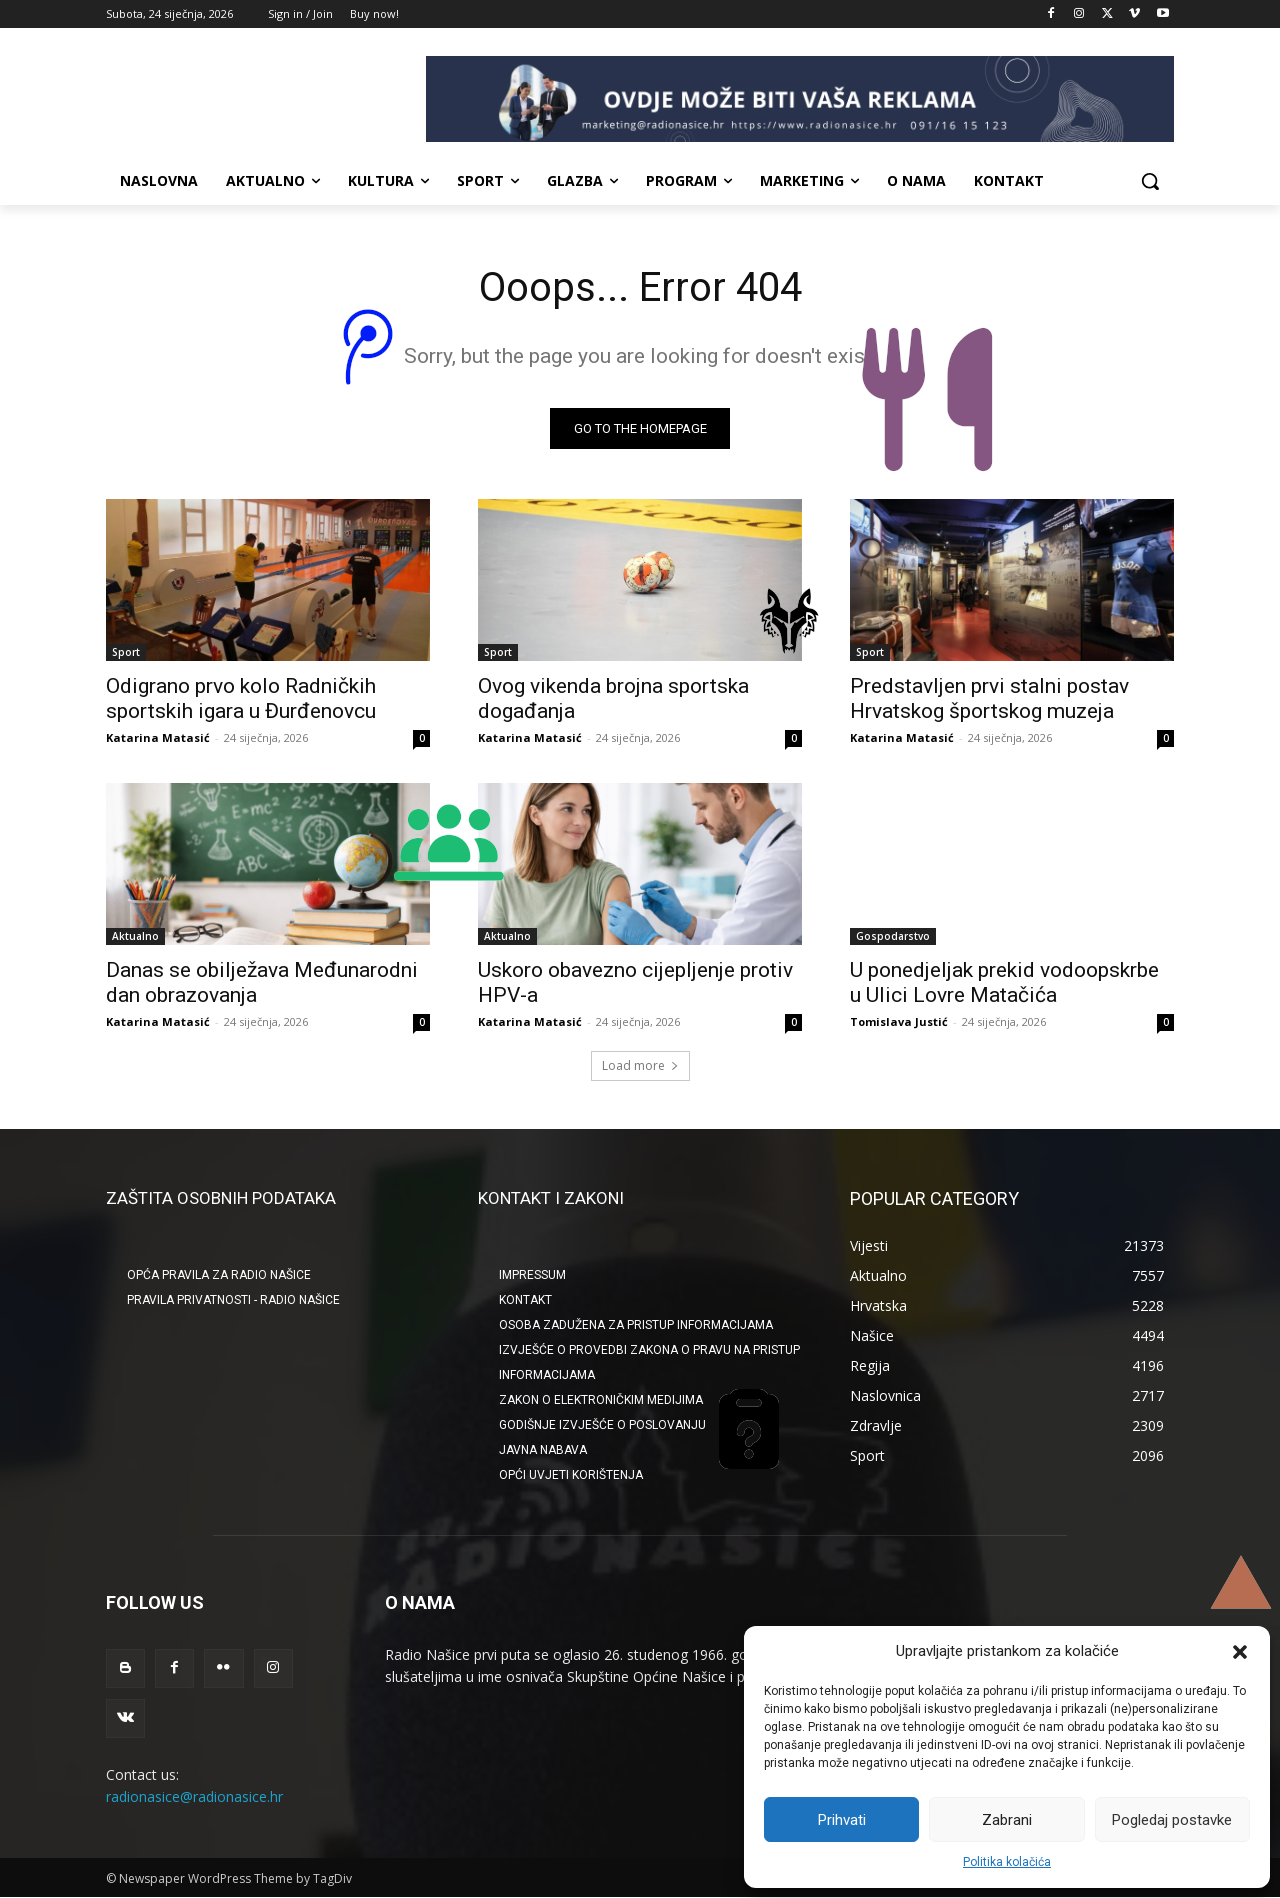 This screenshot has width=1280, height=1898. What do you see at coordinates (749, 1429) in the screenshot?
I see `view unanswered or pending form questions` at bounding box center [749, 1429].